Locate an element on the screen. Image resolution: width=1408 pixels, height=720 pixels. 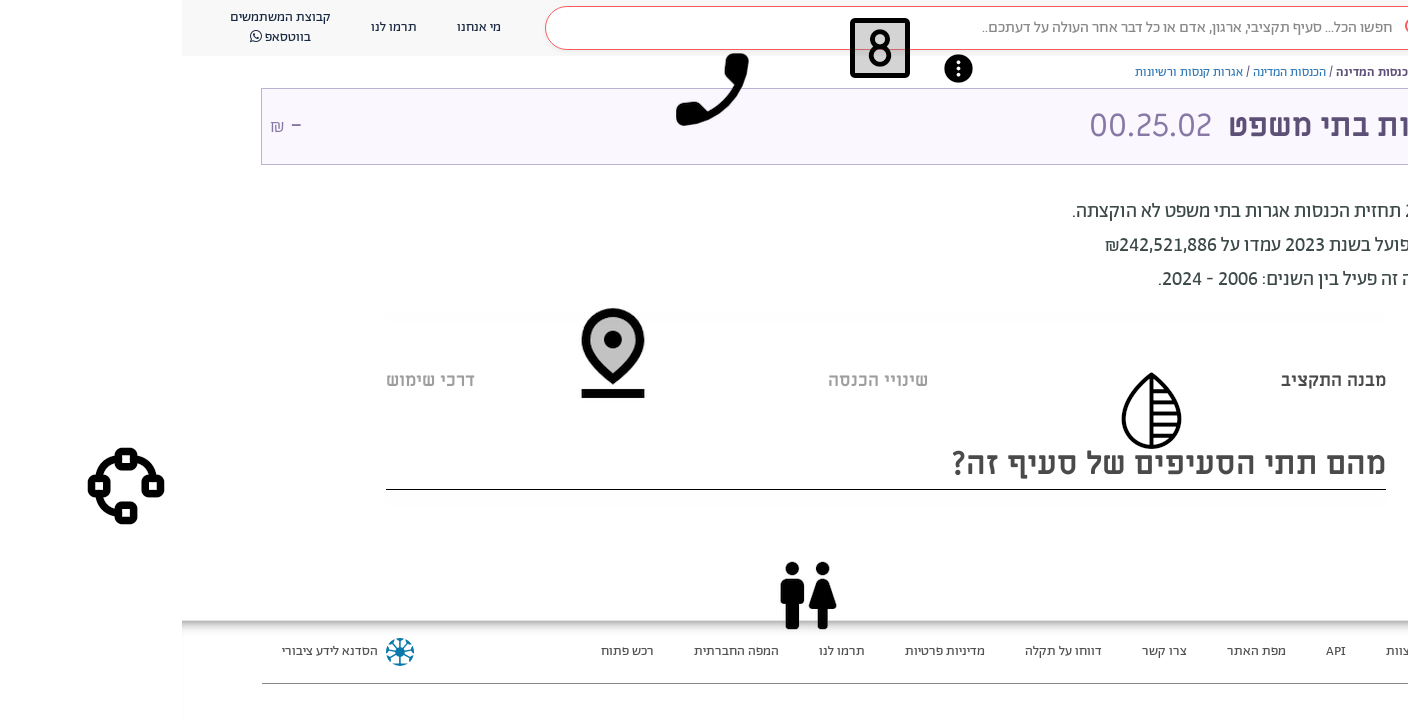
select or input the number eight is located at coordinates (880, 48).